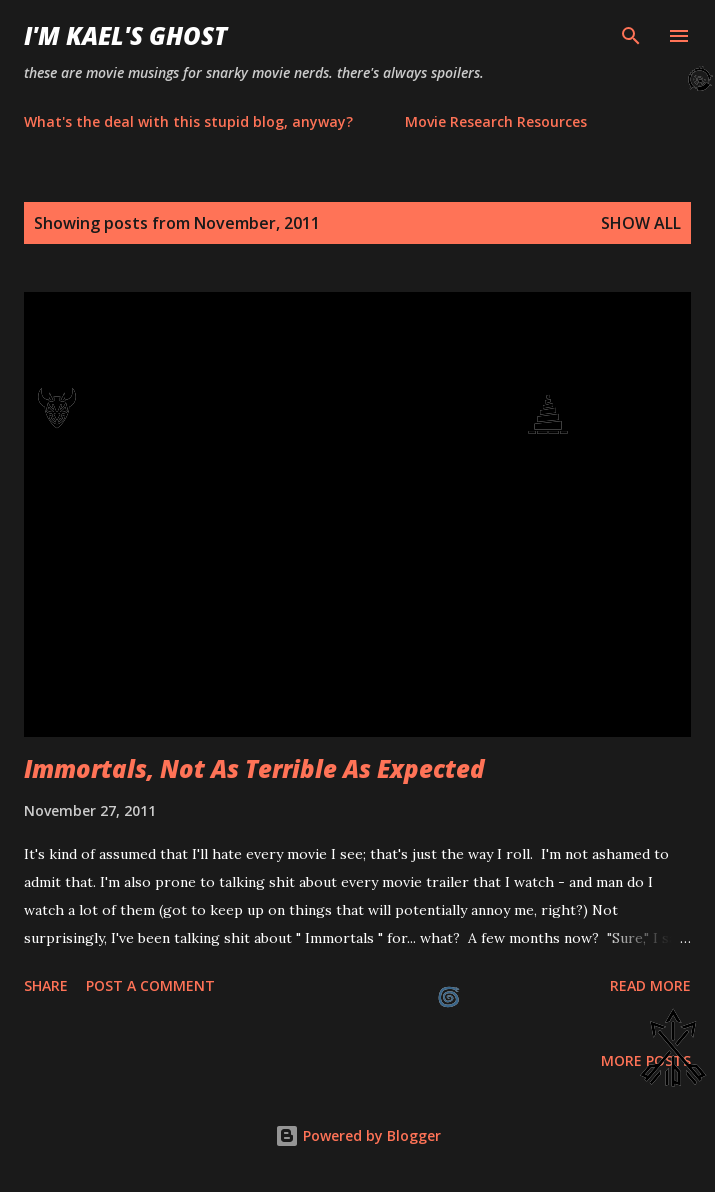 This screenshot has width=715, height=1192. I want to click on represents a snake or reptile-themed game element, so click(449, 997).